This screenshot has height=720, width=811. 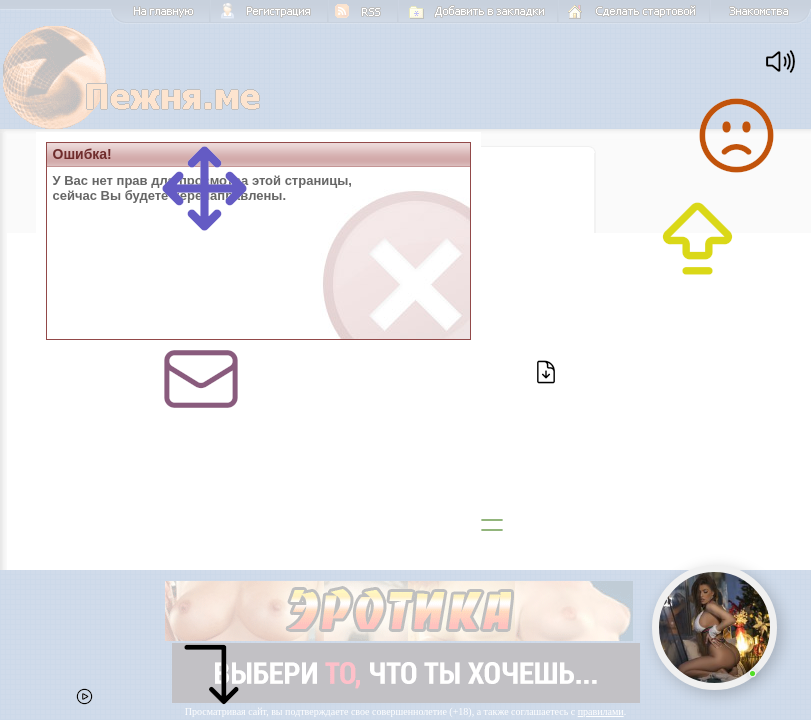 I want to click on adjust or increase audio volume, so click(x=780, y=61).